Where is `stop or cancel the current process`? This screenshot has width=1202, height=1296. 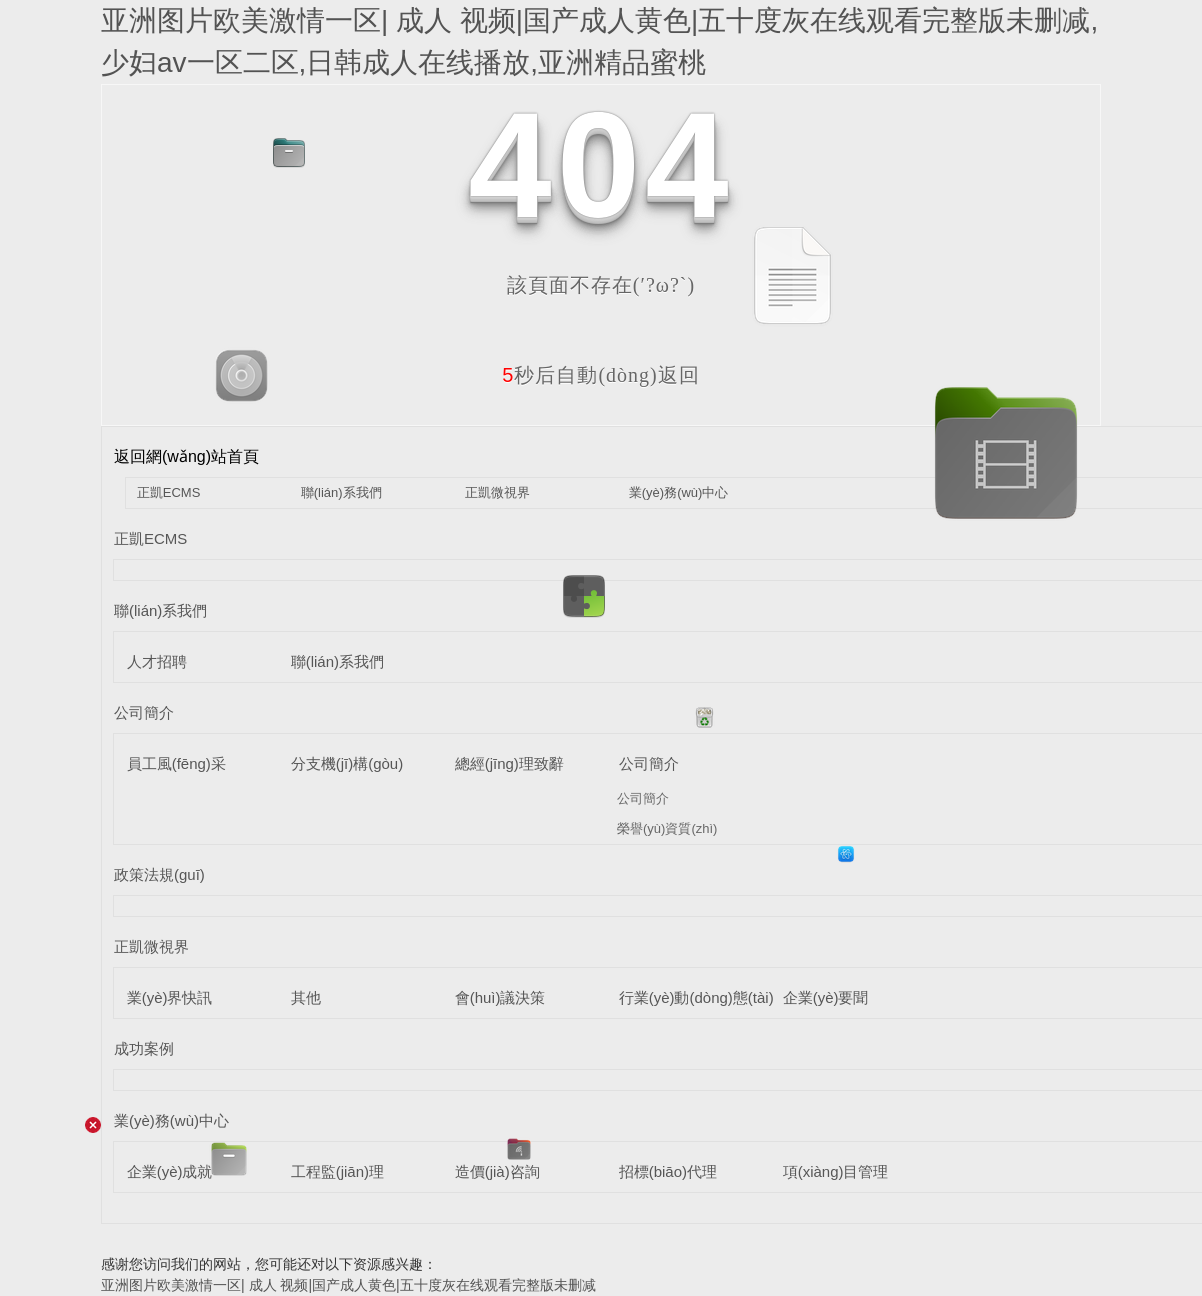 stop or cancel the current process is located at coordinates (93, 1125).